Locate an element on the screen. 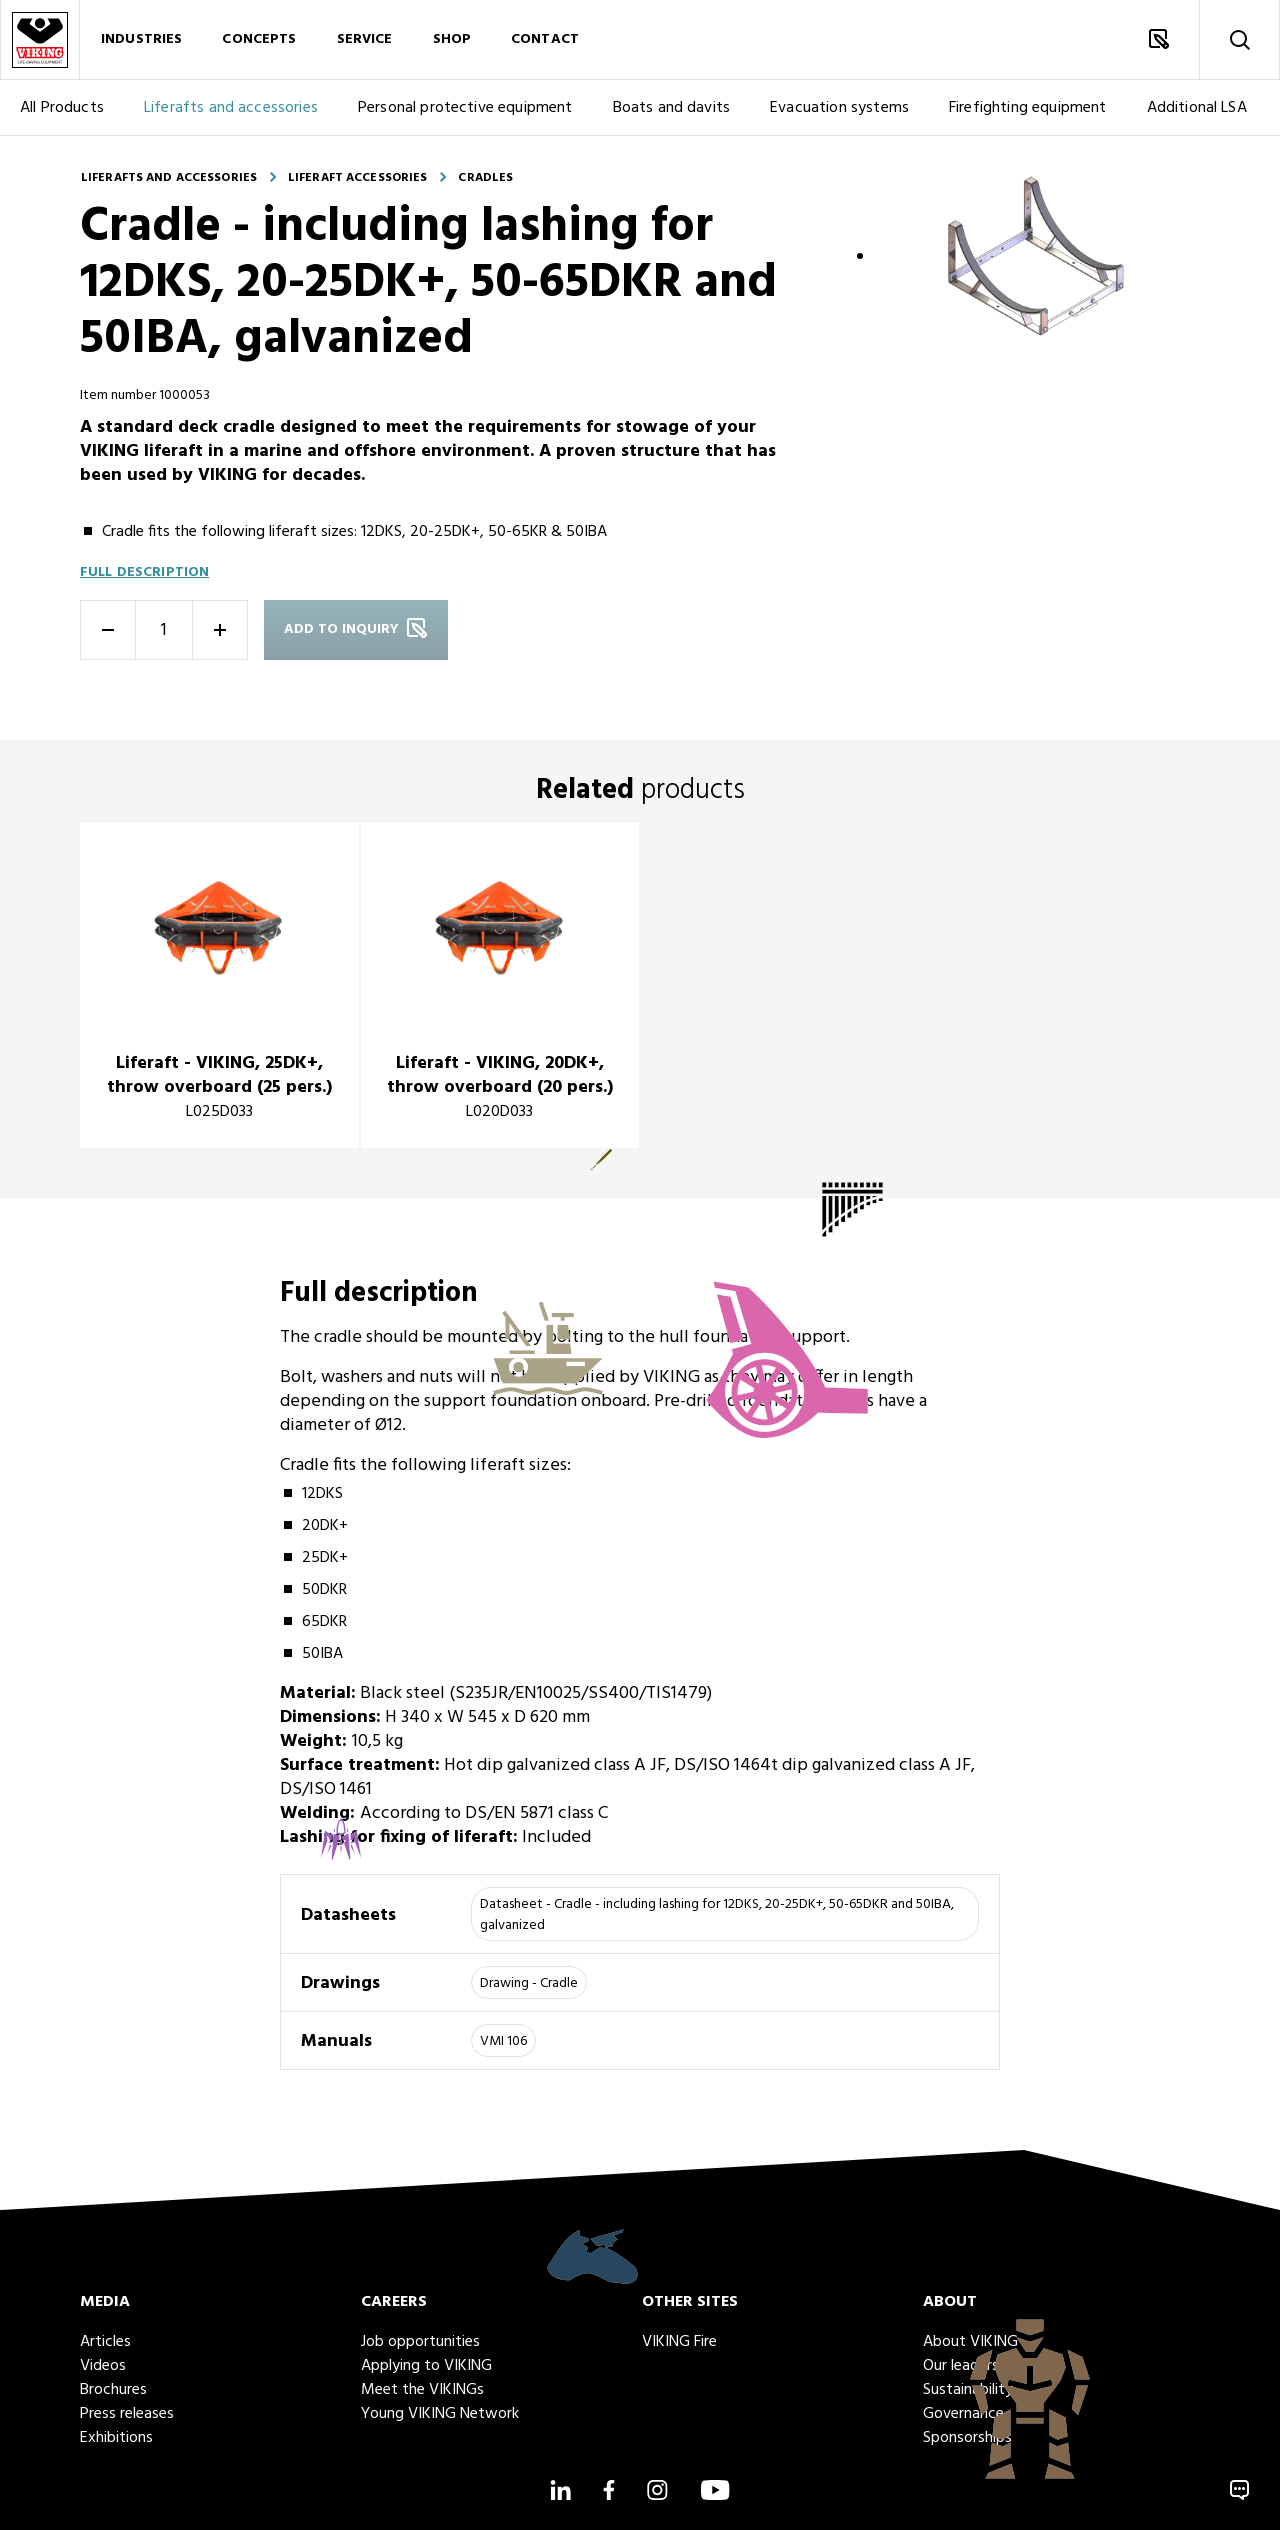  select battle mech unit in game is located at coordinates (1030, 2399).